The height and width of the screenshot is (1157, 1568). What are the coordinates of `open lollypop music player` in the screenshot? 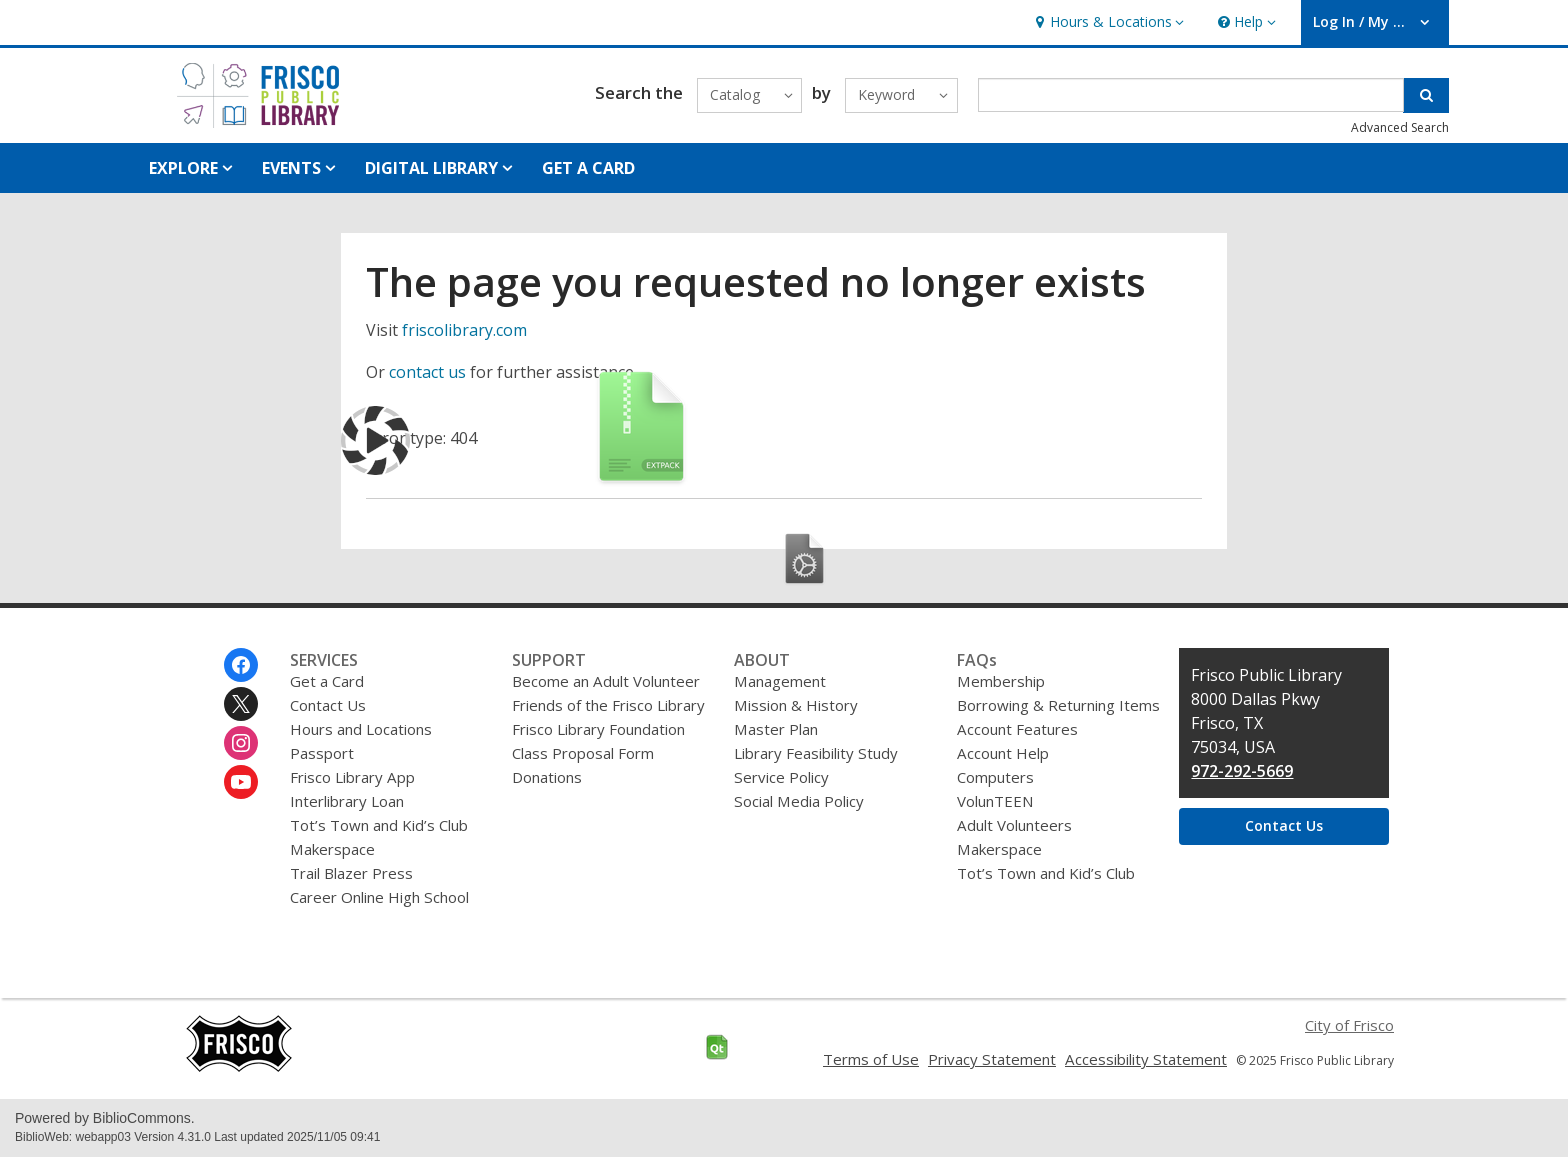 It's located at (375, 440).